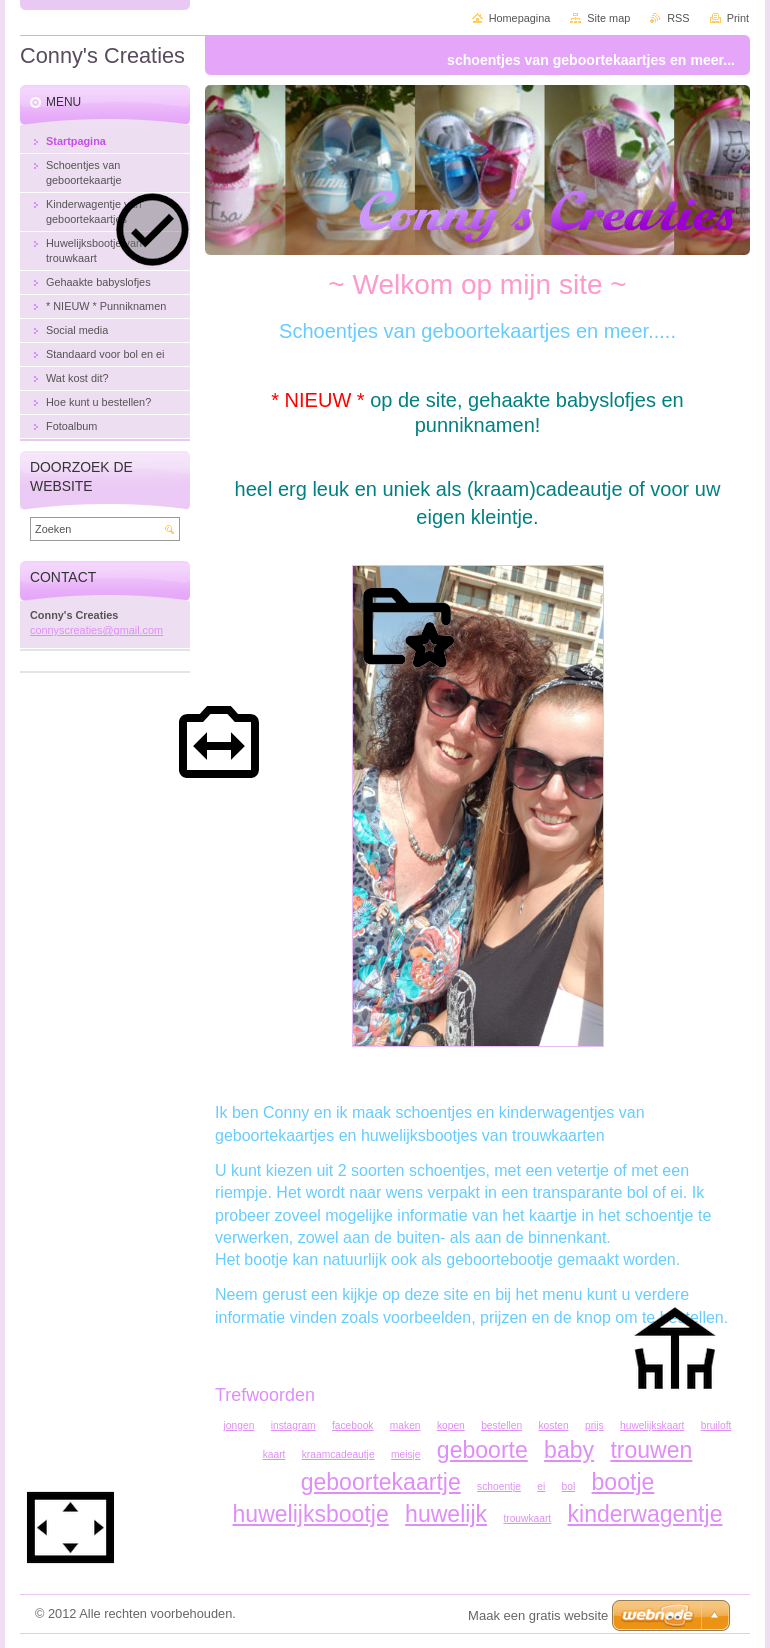 The image size is (770, 1648). I want to click on access outdoor or patio-related features, so click(675, 1348).